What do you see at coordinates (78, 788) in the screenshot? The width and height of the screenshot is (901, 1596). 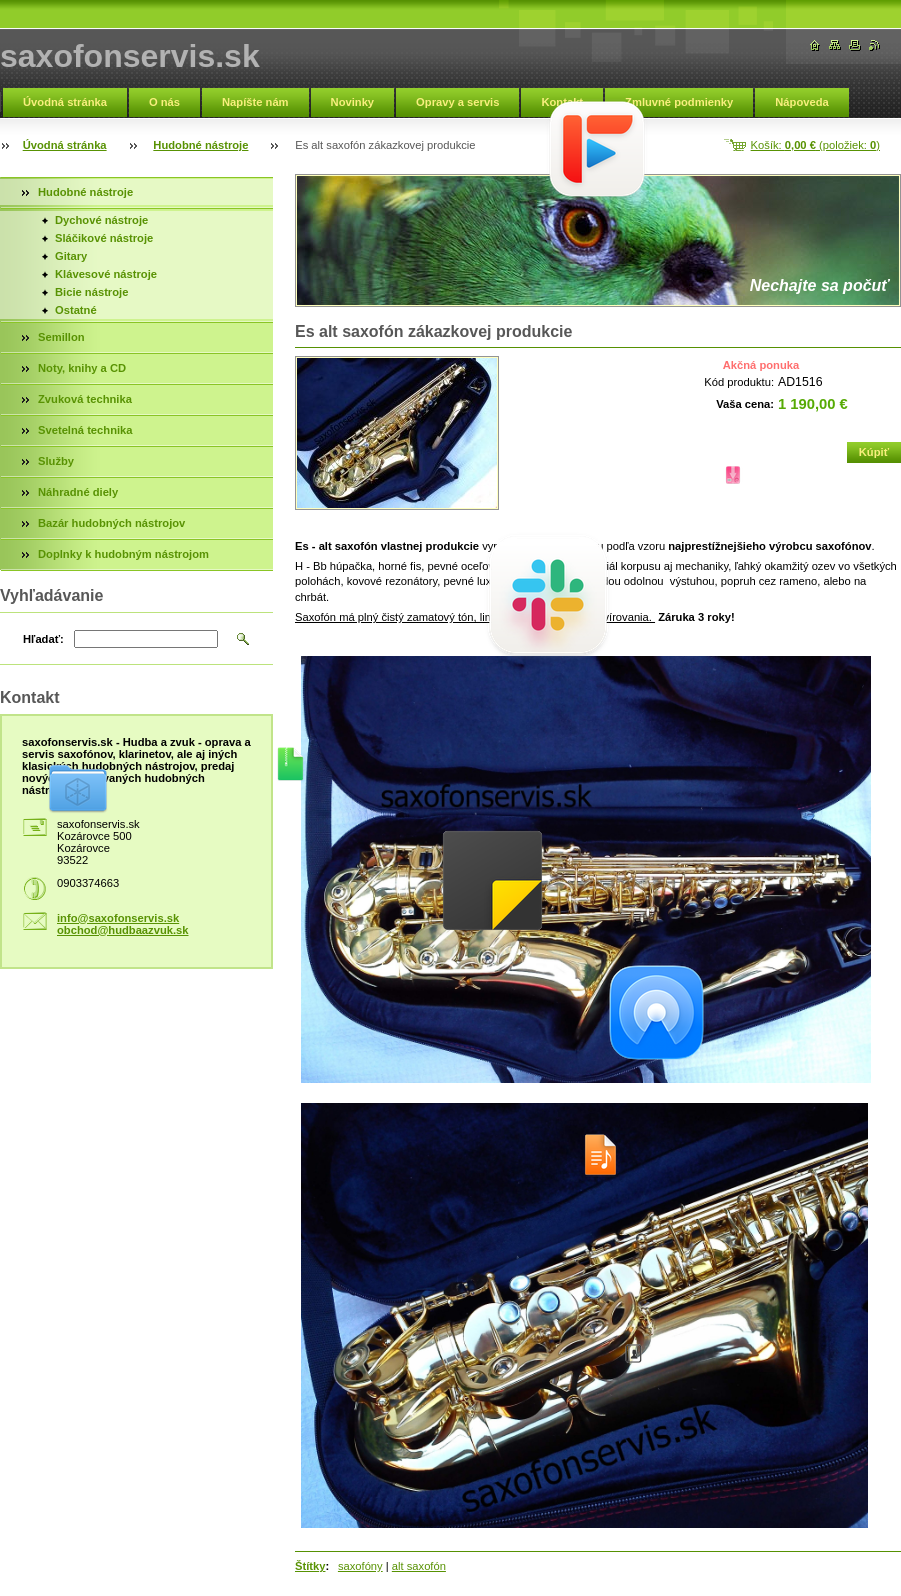 I see `open 3D files folder` at bounding box center [78, 788].